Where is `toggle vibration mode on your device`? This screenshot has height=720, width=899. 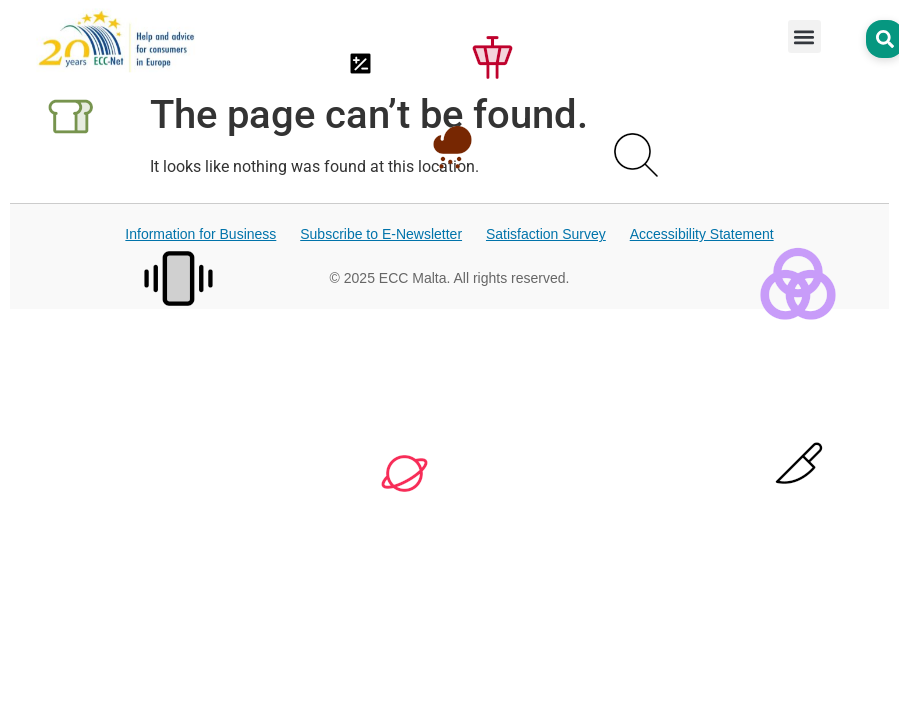 toggle vibration mode on your device is located at coordinates (178, 278).